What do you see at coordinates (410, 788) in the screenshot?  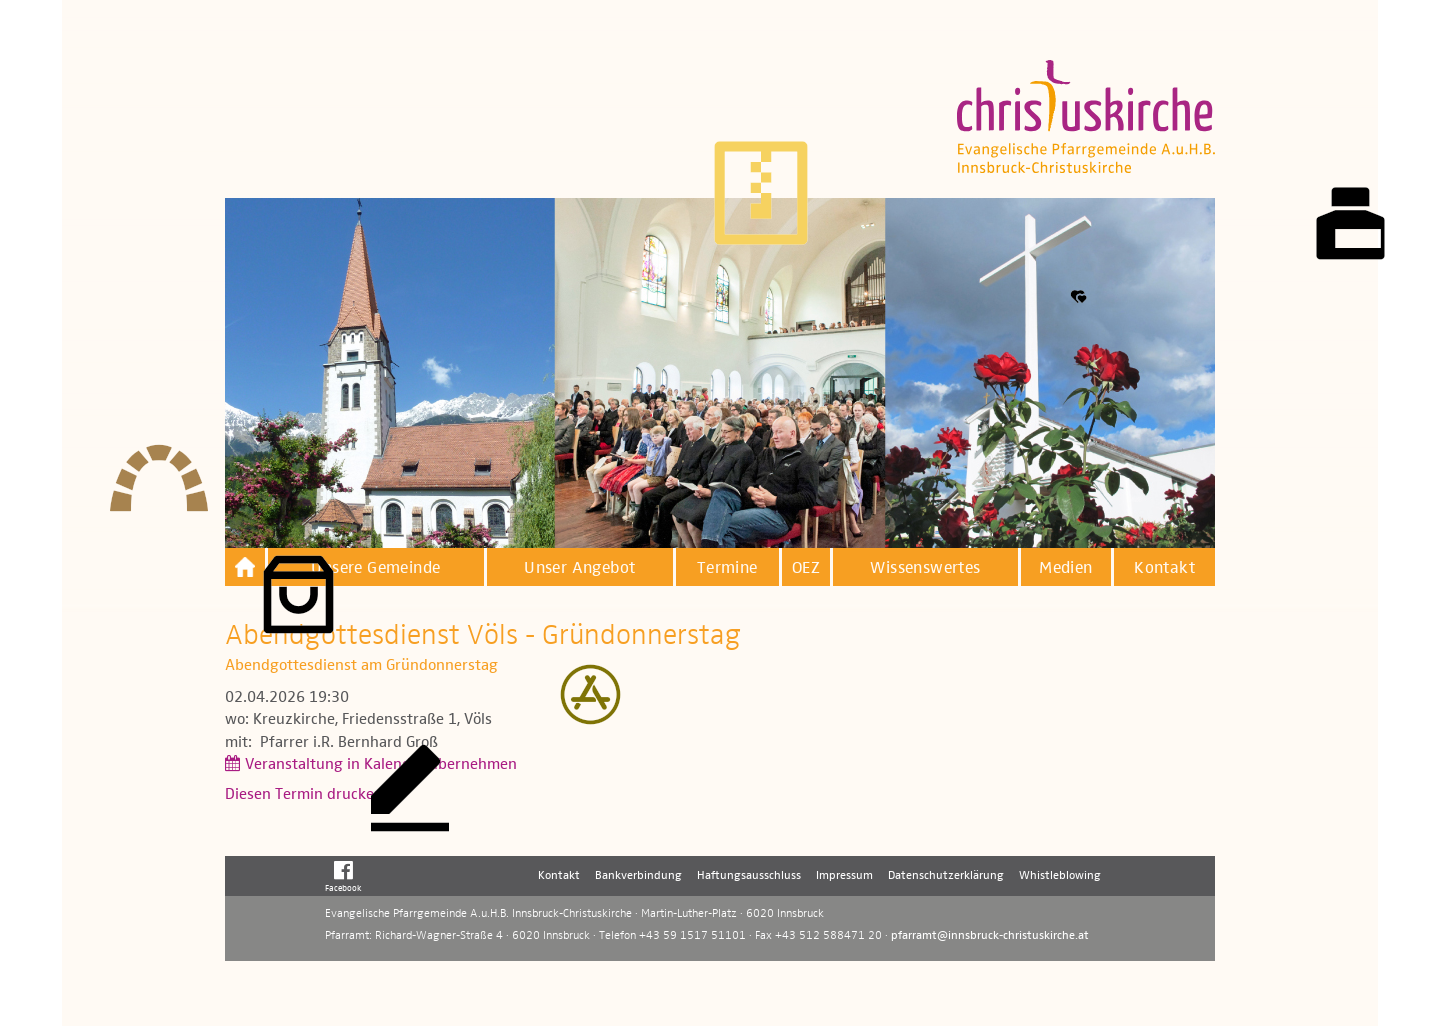 I see `edit content or settings` at bounding box center [410, 788].